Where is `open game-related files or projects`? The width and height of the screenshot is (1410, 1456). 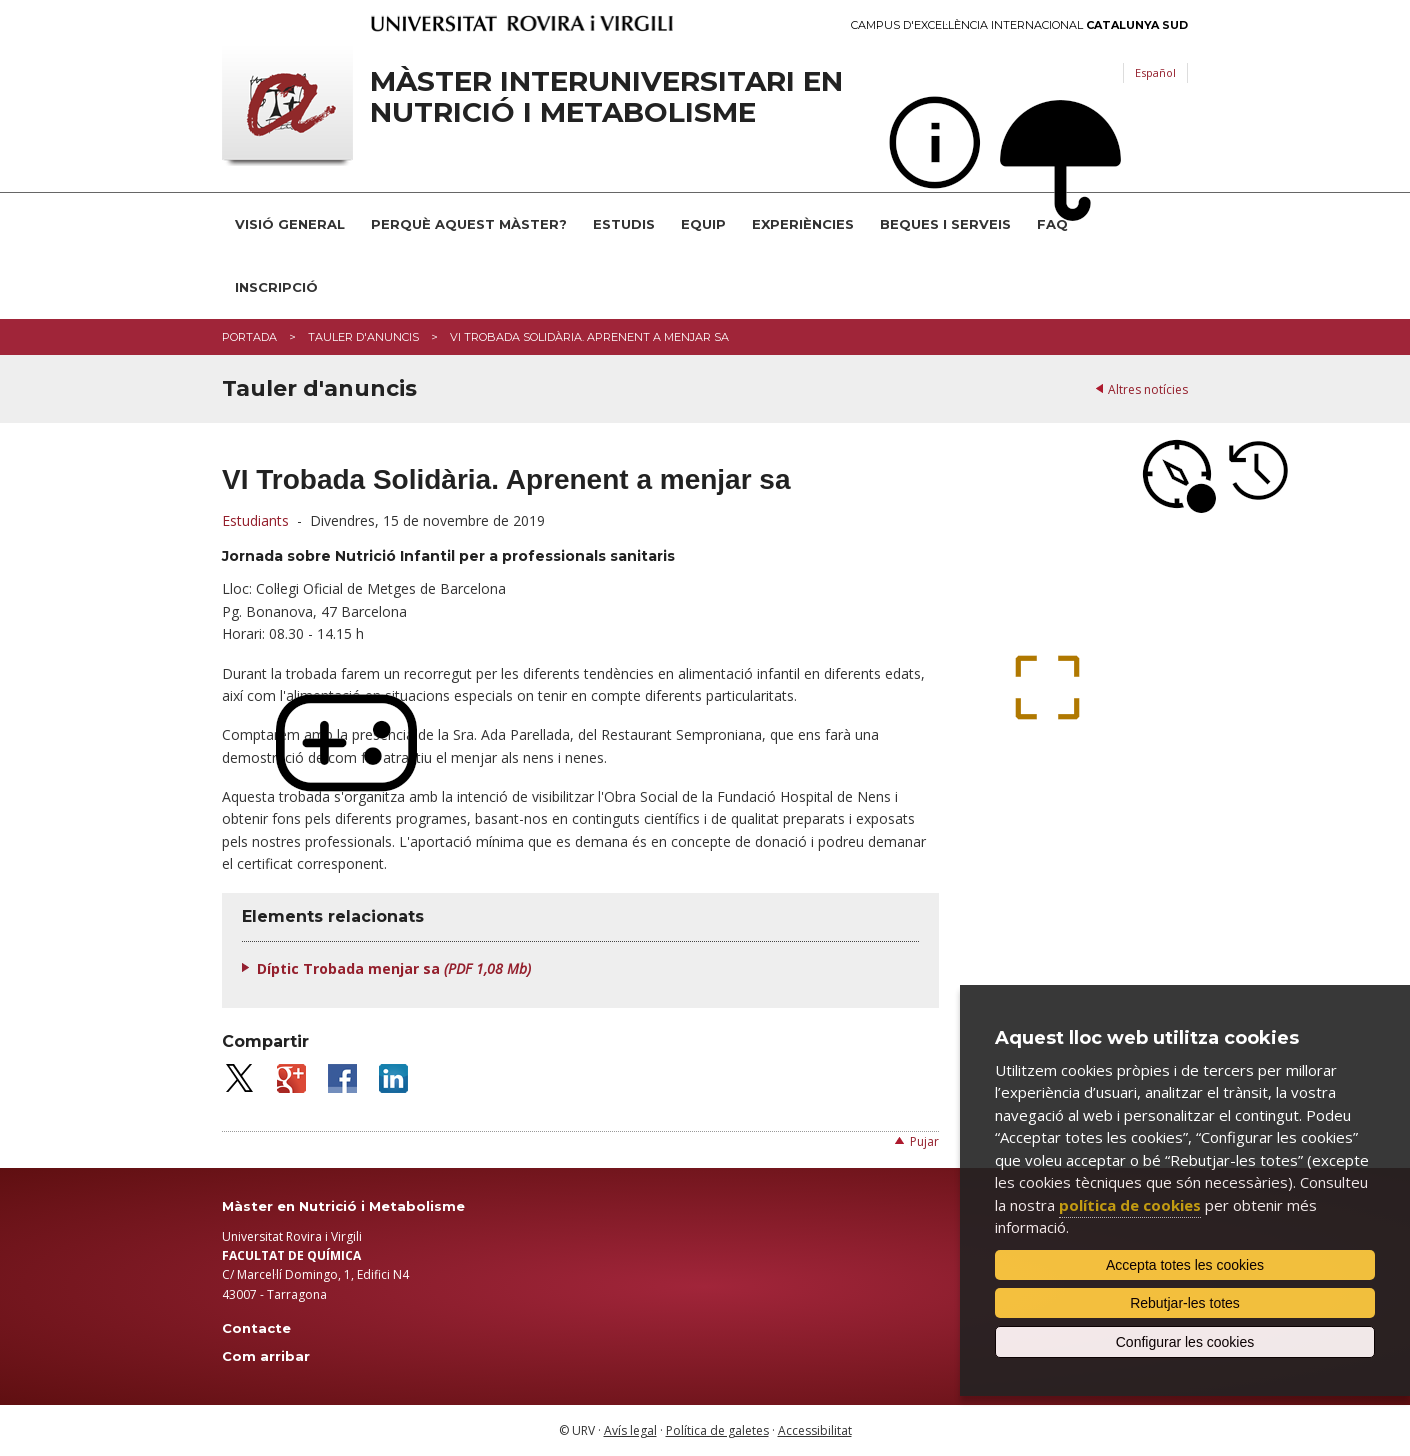
open game-related files or projects is located at coordinates (346, 738).